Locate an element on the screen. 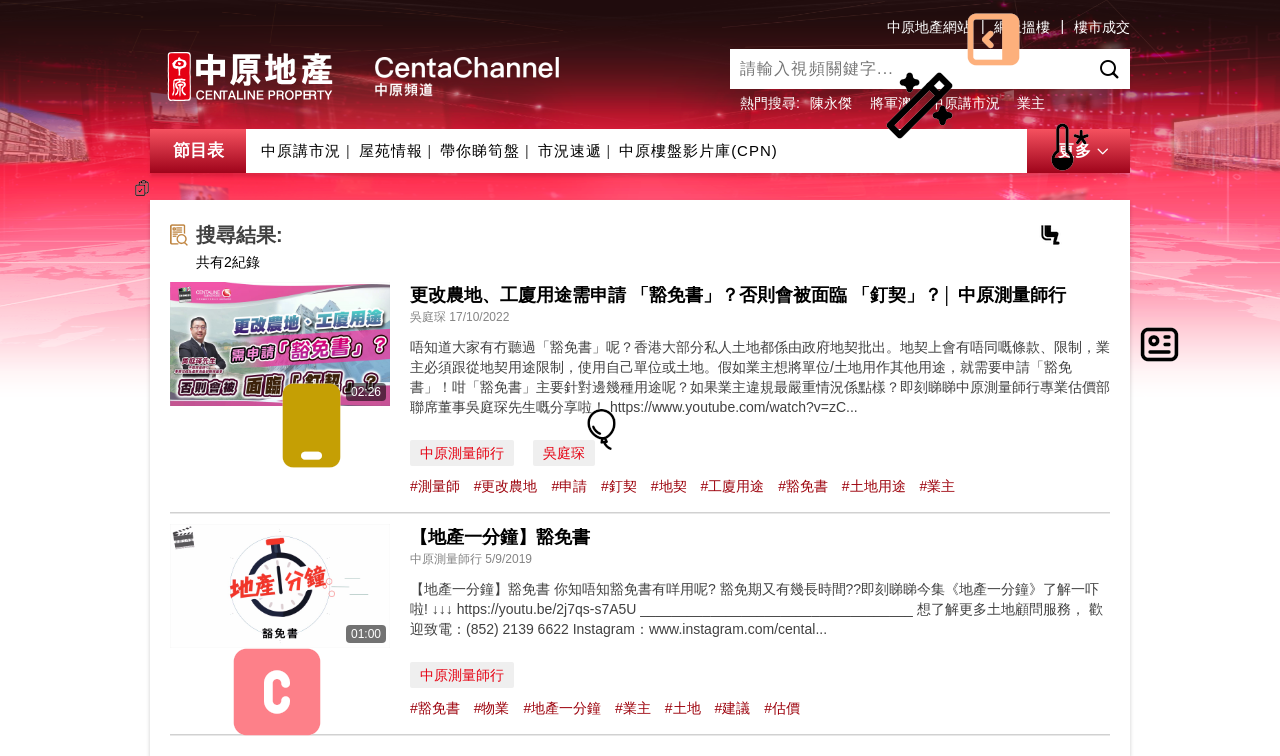 The height and width of the screenshot is (756, 1280). view your profile or identification card is located at coordinates (1159, 344).